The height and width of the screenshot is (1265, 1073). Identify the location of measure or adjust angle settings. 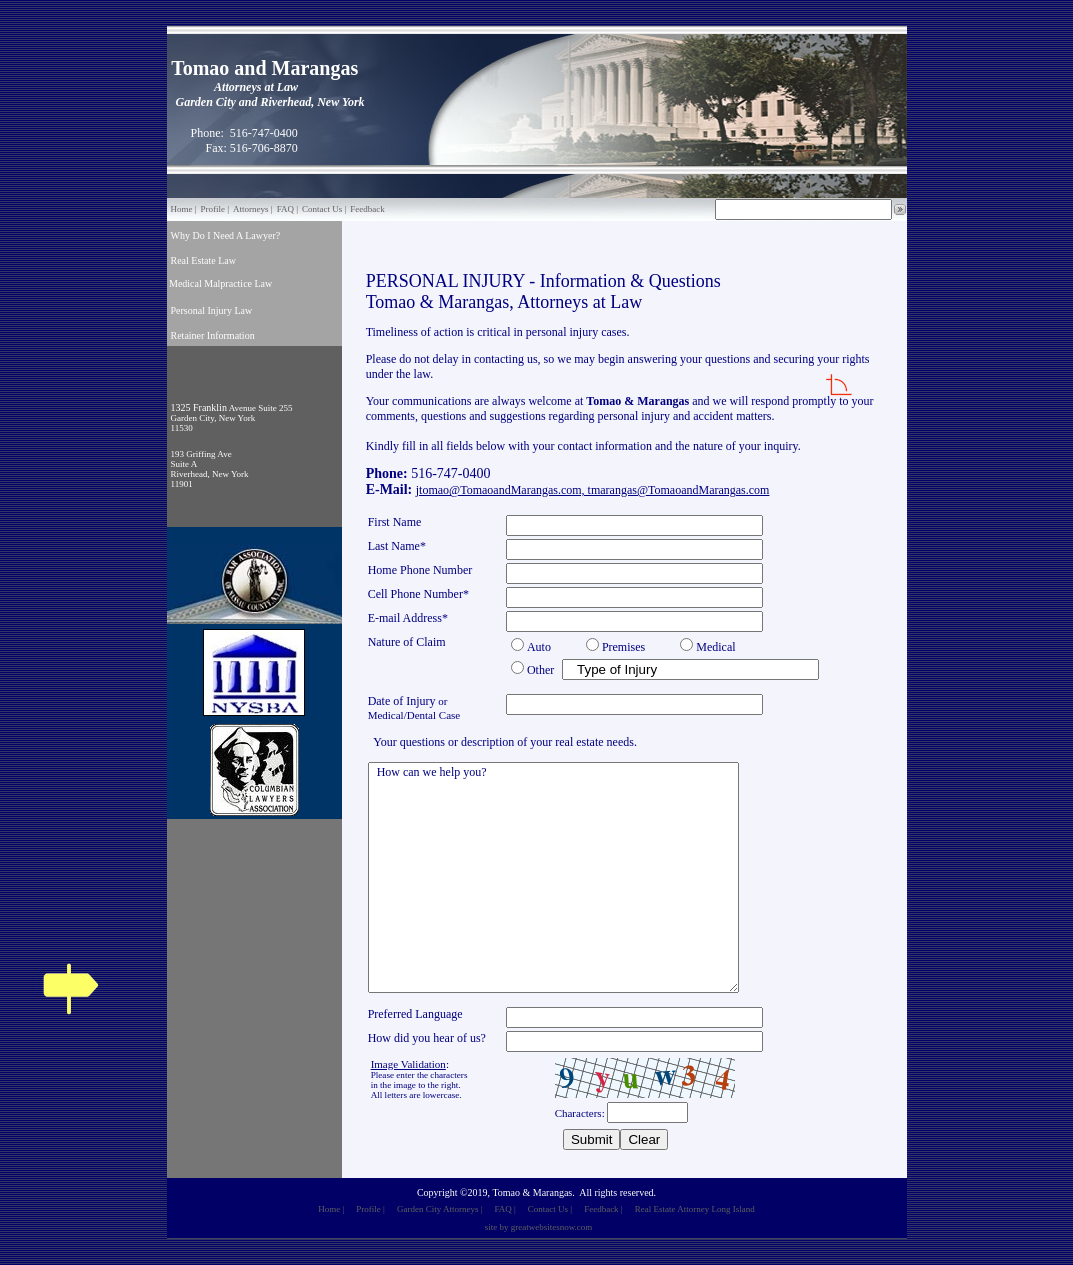
(838, 386).